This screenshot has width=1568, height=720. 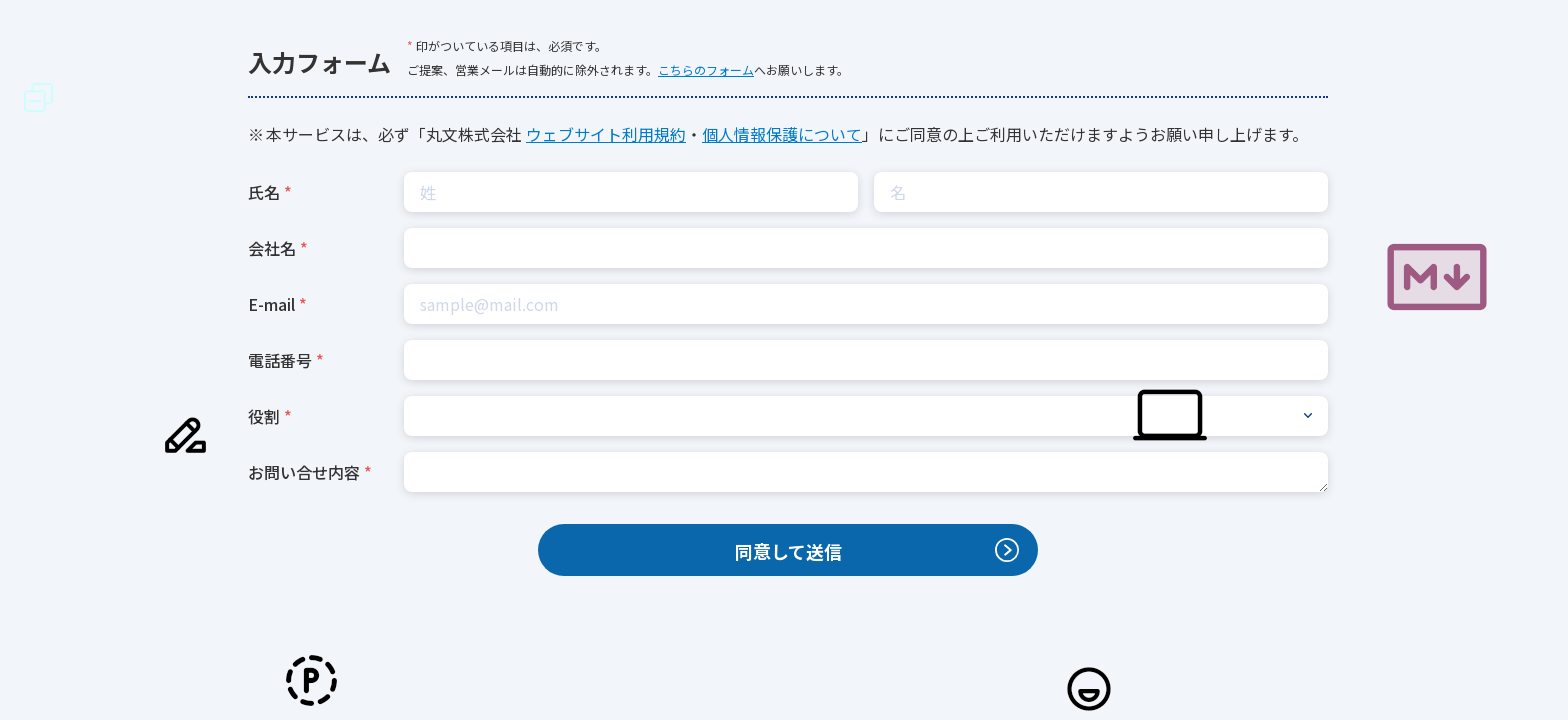 What do you see at coordinates (38, 97) in the screenshot?
I see `collapse all expanded items in a tree view` at bounding box center [38, 97].